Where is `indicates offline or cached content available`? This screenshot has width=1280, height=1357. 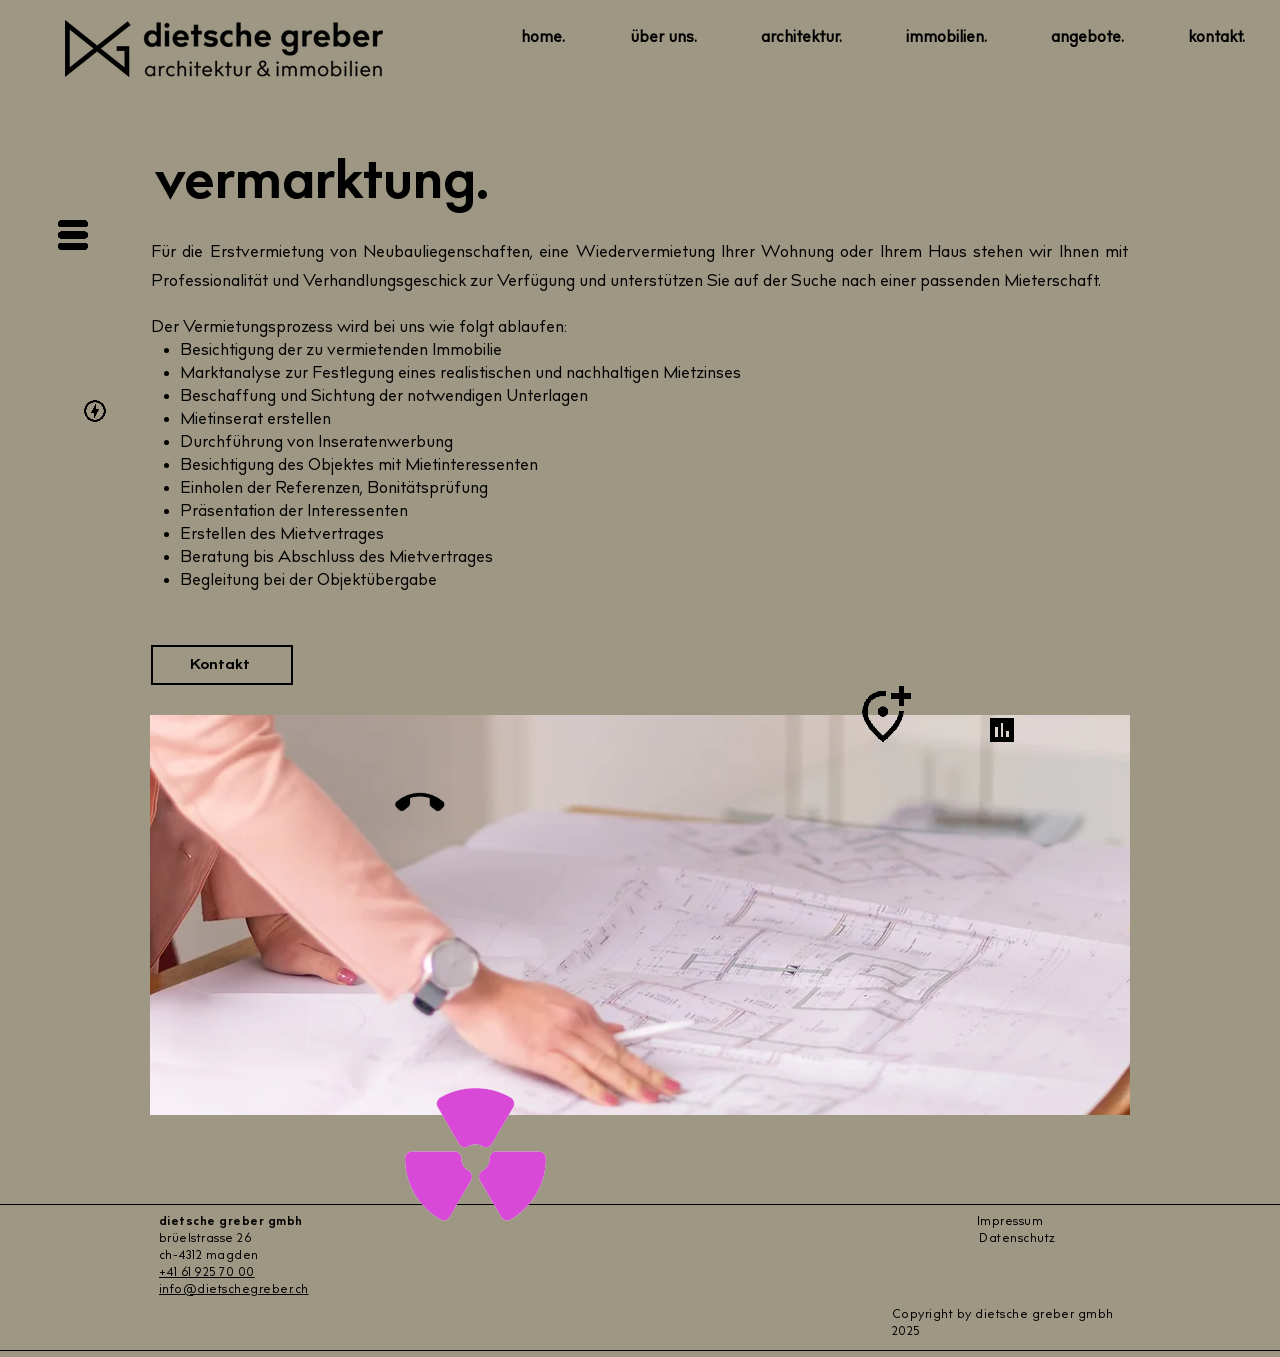 indicates offline or cached content available is located at coordinates (95, 411).